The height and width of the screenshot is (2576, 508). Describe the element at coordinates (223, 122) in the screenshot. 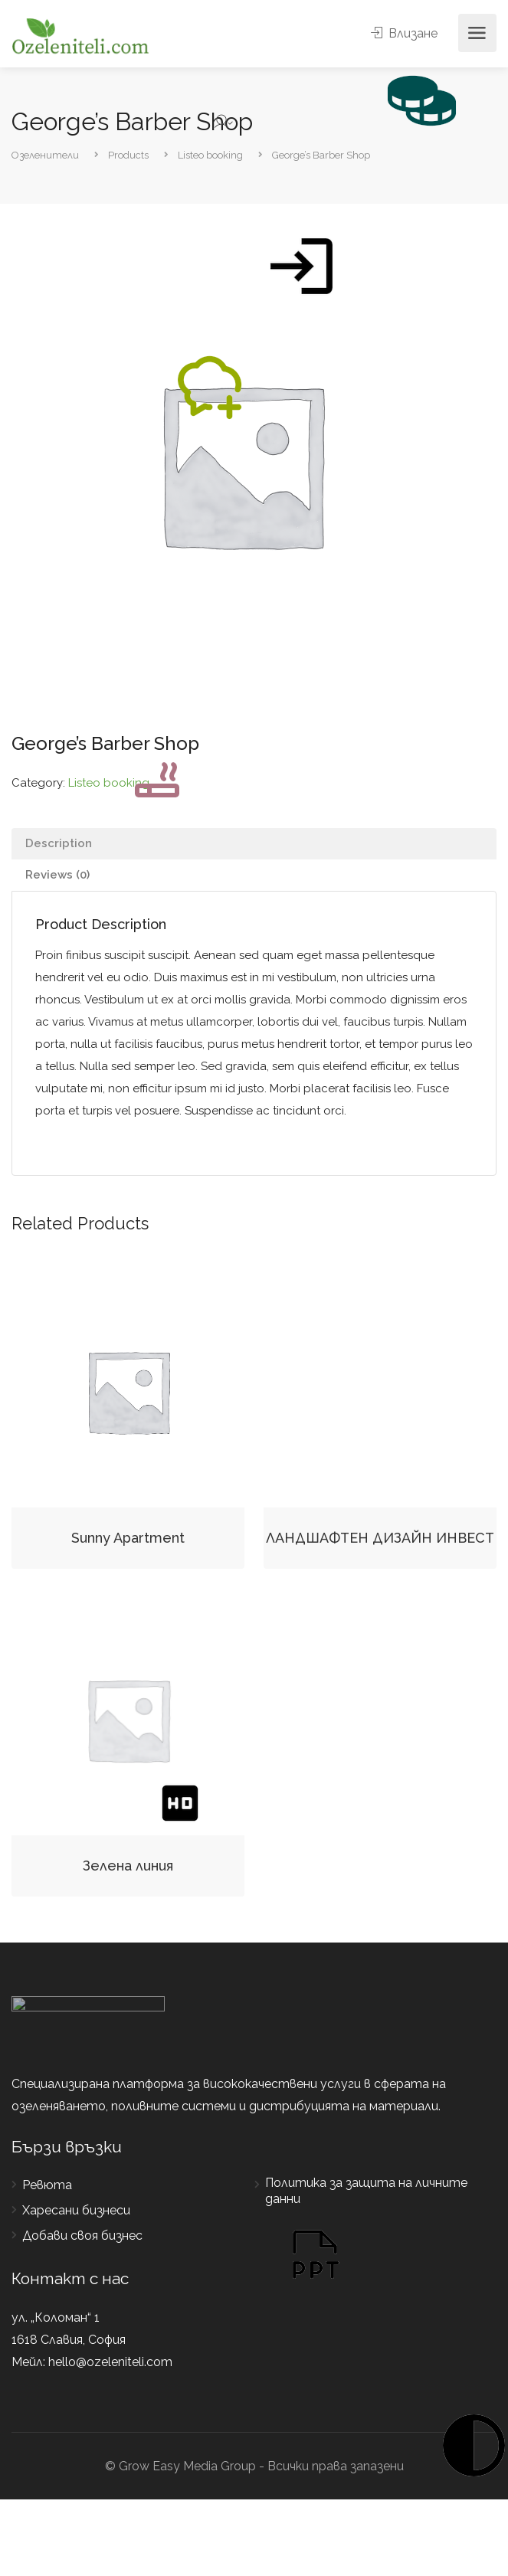

I see `user verified or confirmed` at that location.